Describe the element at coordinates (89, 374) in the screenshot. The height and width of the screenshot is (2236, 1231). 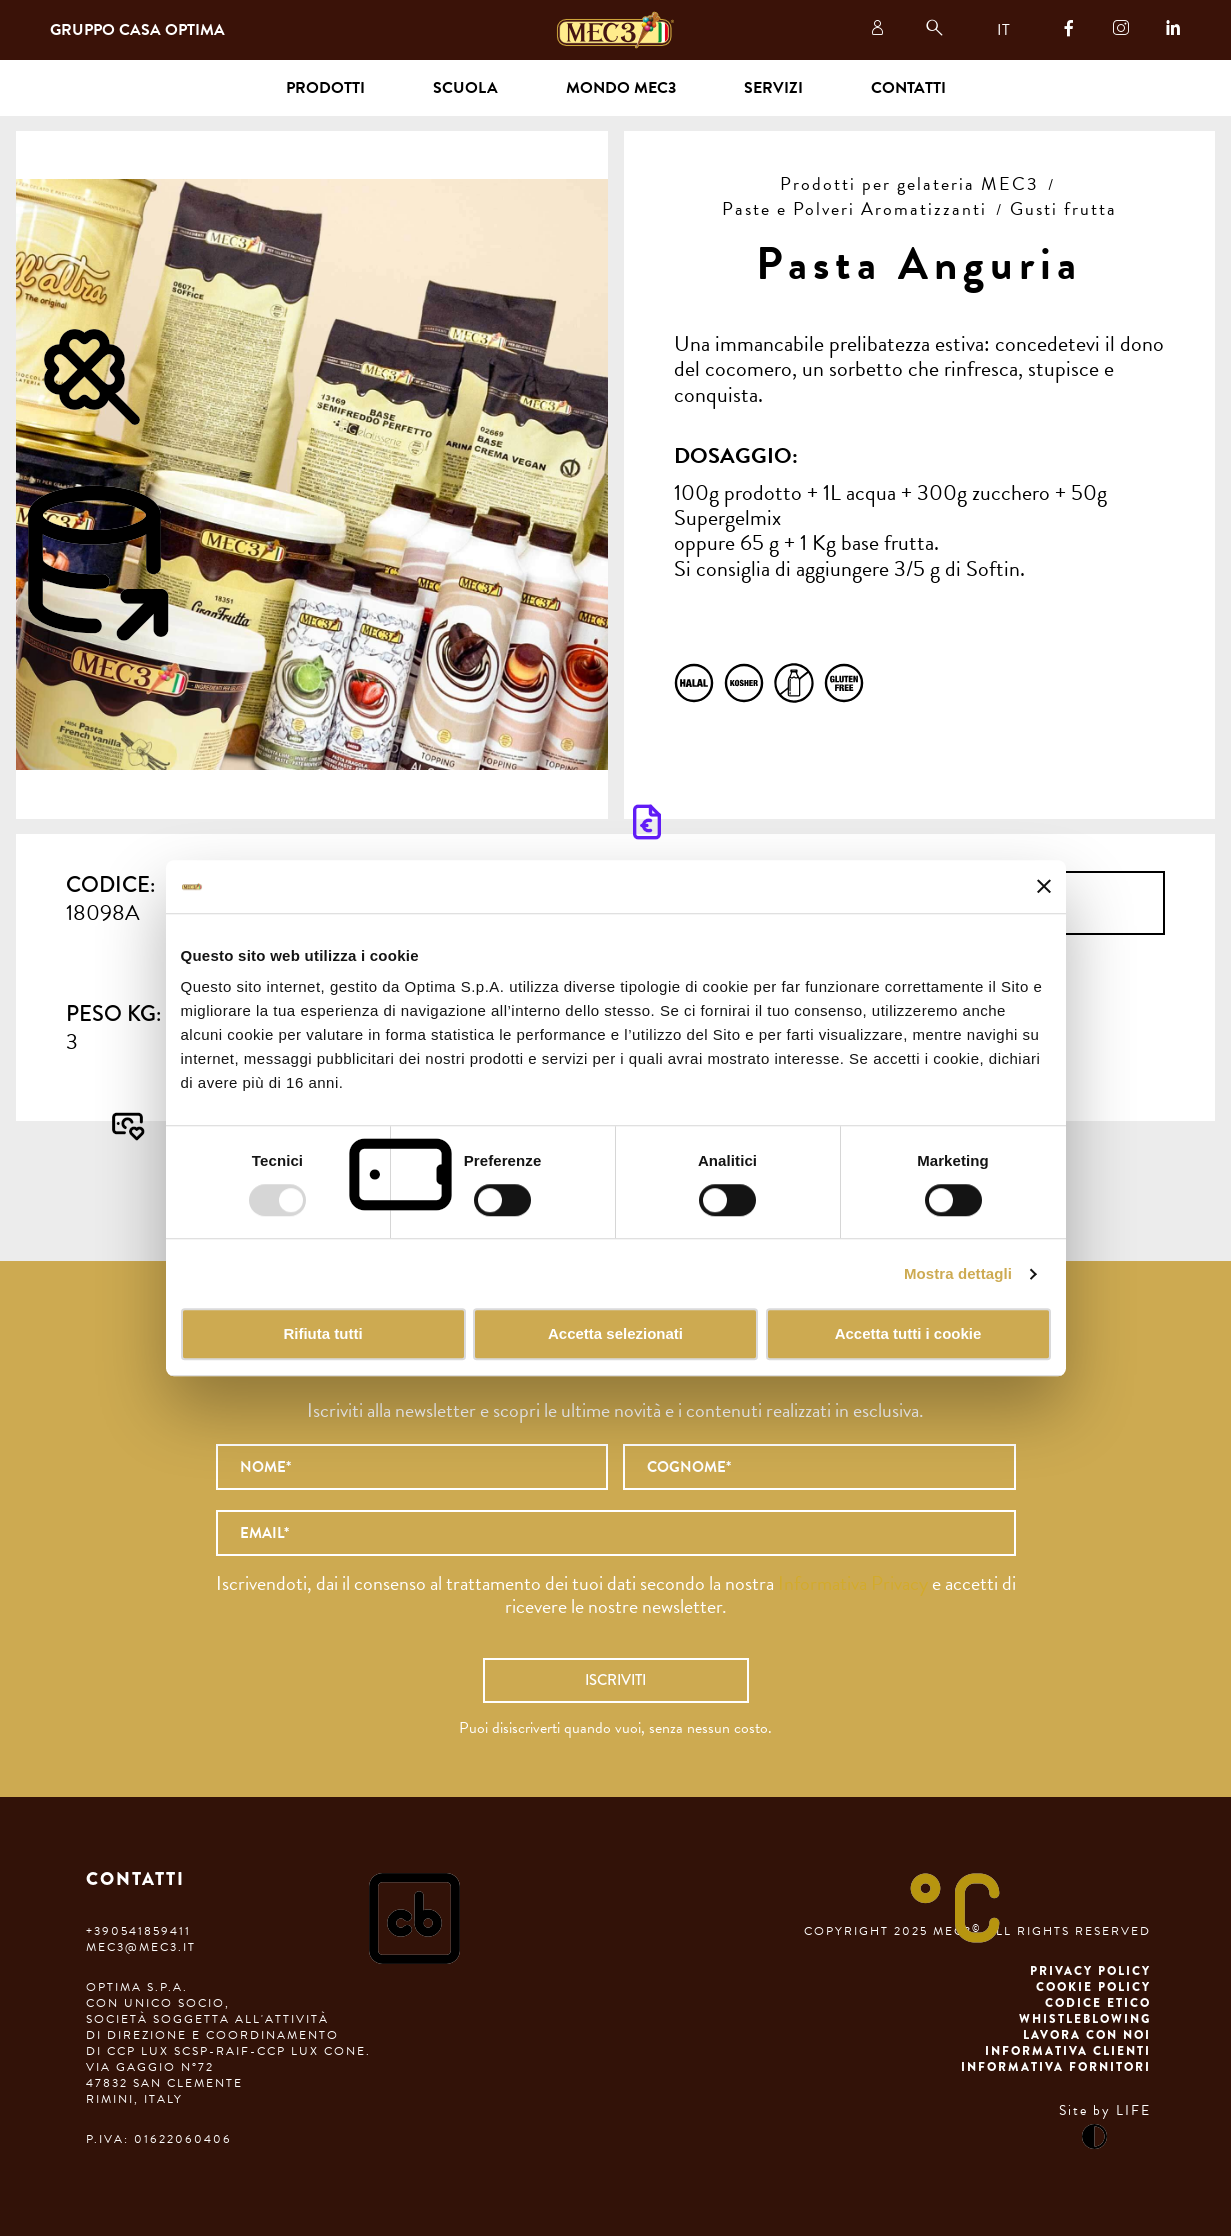
I see `indicates luck or bonus feature` at that location.